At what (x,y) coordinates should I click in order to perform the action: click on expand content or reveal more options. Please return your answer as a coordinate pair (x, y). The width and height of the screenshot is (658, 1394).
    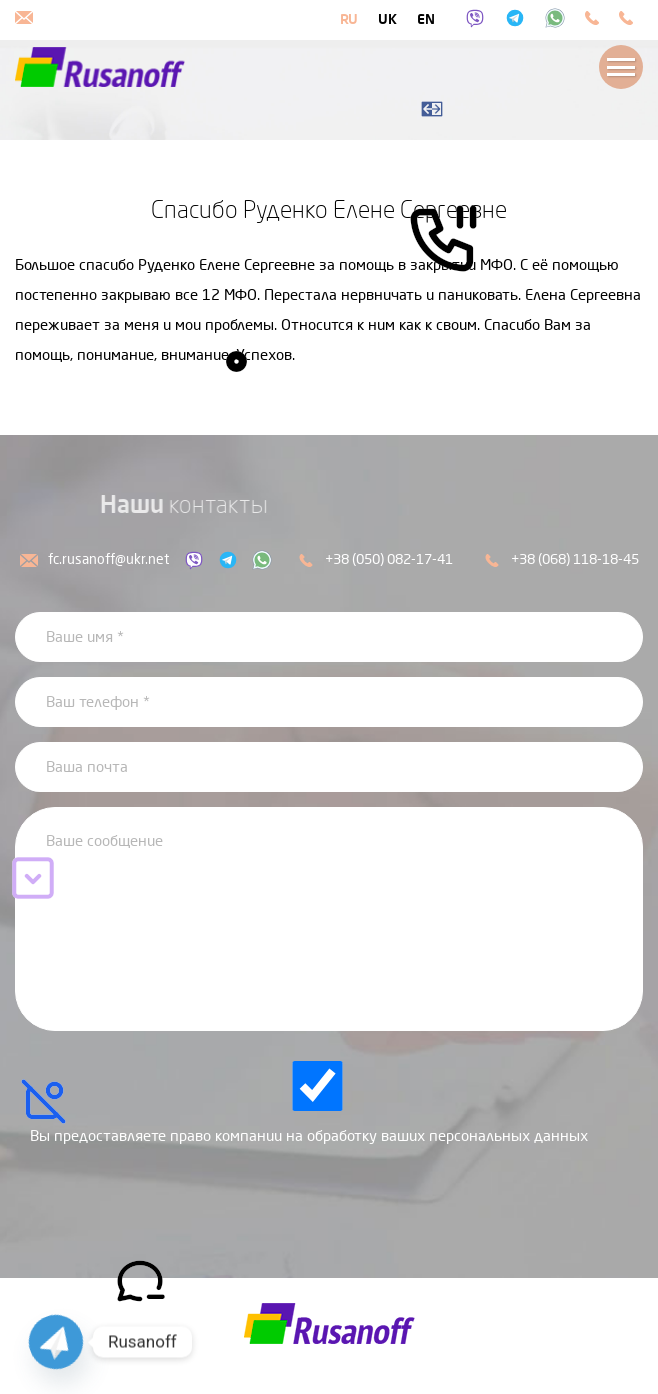
    Looking at the image, I should click on (33, 878).